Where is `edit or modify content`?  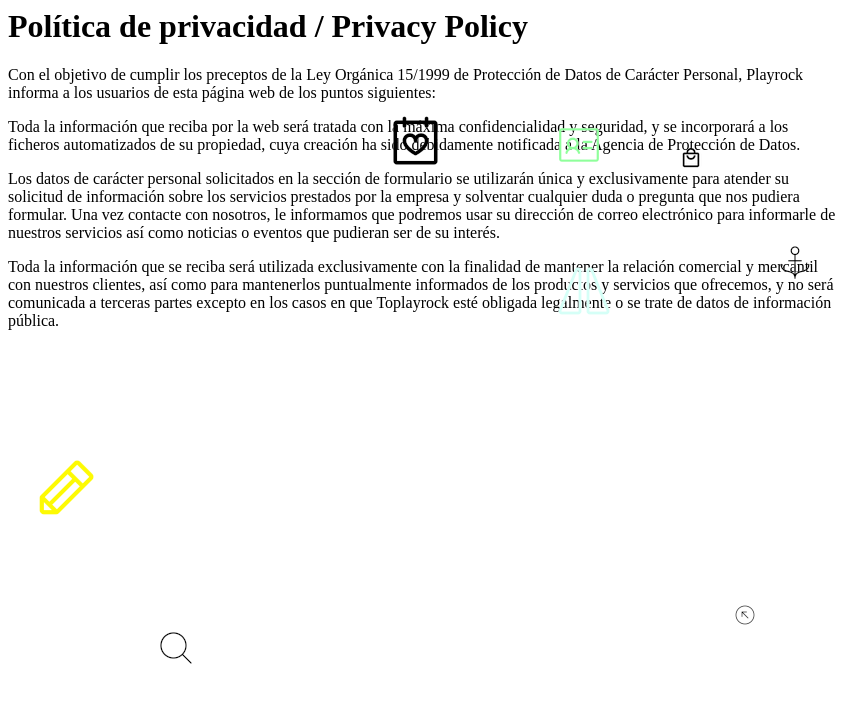 edit or modify content is located at coordinates (65, 488).